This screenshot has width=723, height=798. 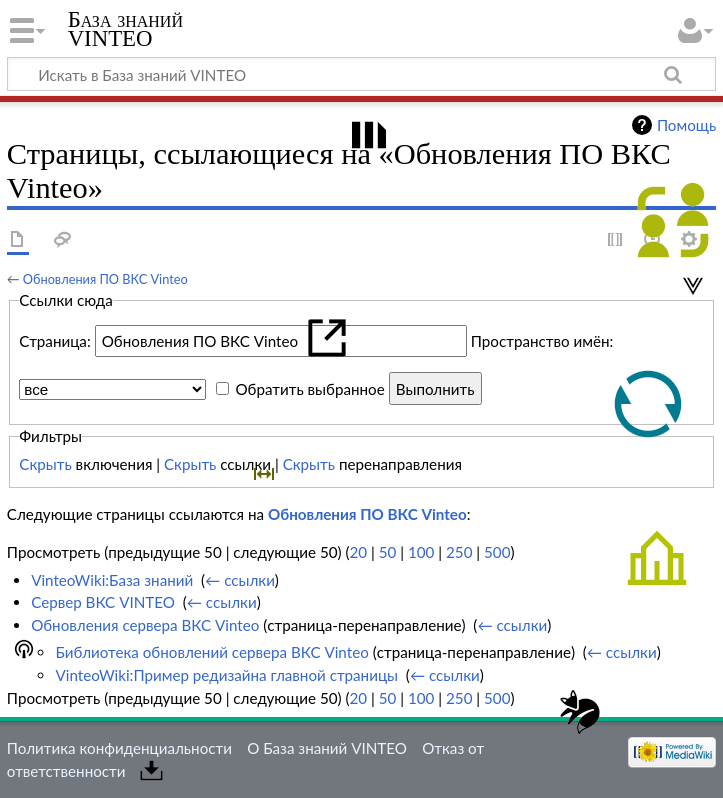 What do you see at coordinates (648, 404) in the screenshot?
I see `refresh or reload the current page` at bounding box center [648, 404].